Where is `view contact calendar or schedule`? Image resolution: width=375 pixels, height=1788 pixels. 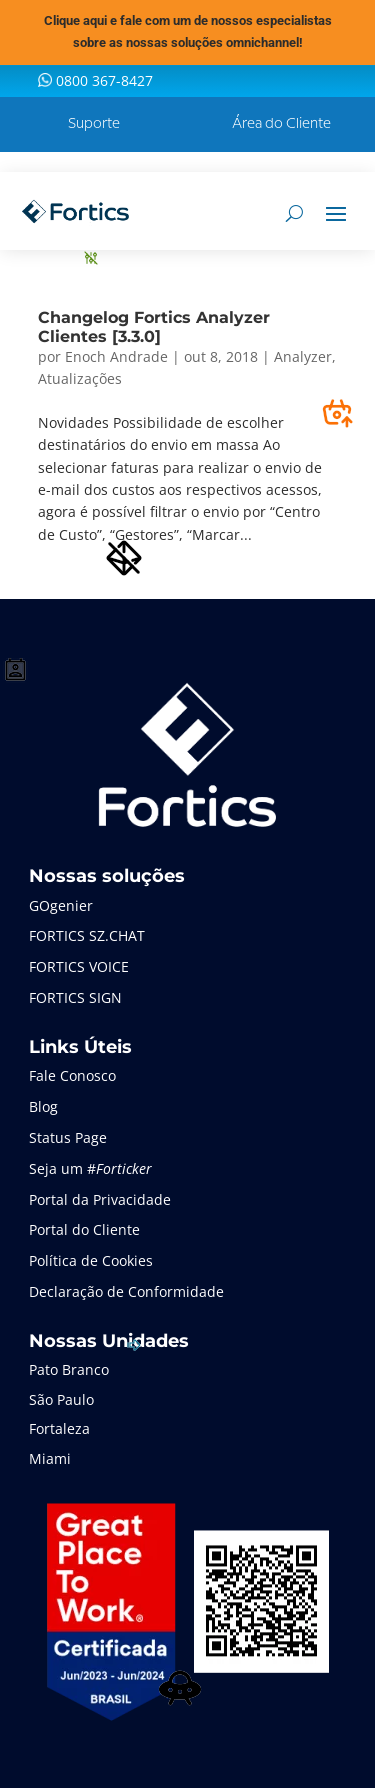
view contact calendar or schedule is located at coordinates (15, 670).